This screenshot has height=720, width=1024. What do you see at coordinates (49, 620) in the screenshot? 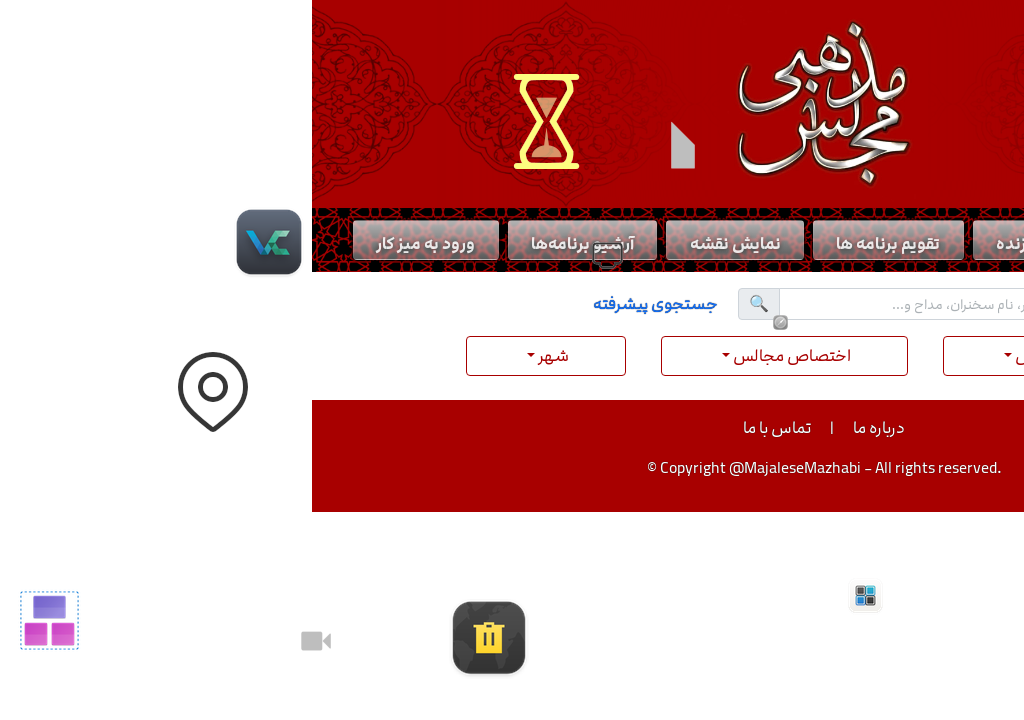
I see `select all items in the current view` at bounding box center [49, 620].